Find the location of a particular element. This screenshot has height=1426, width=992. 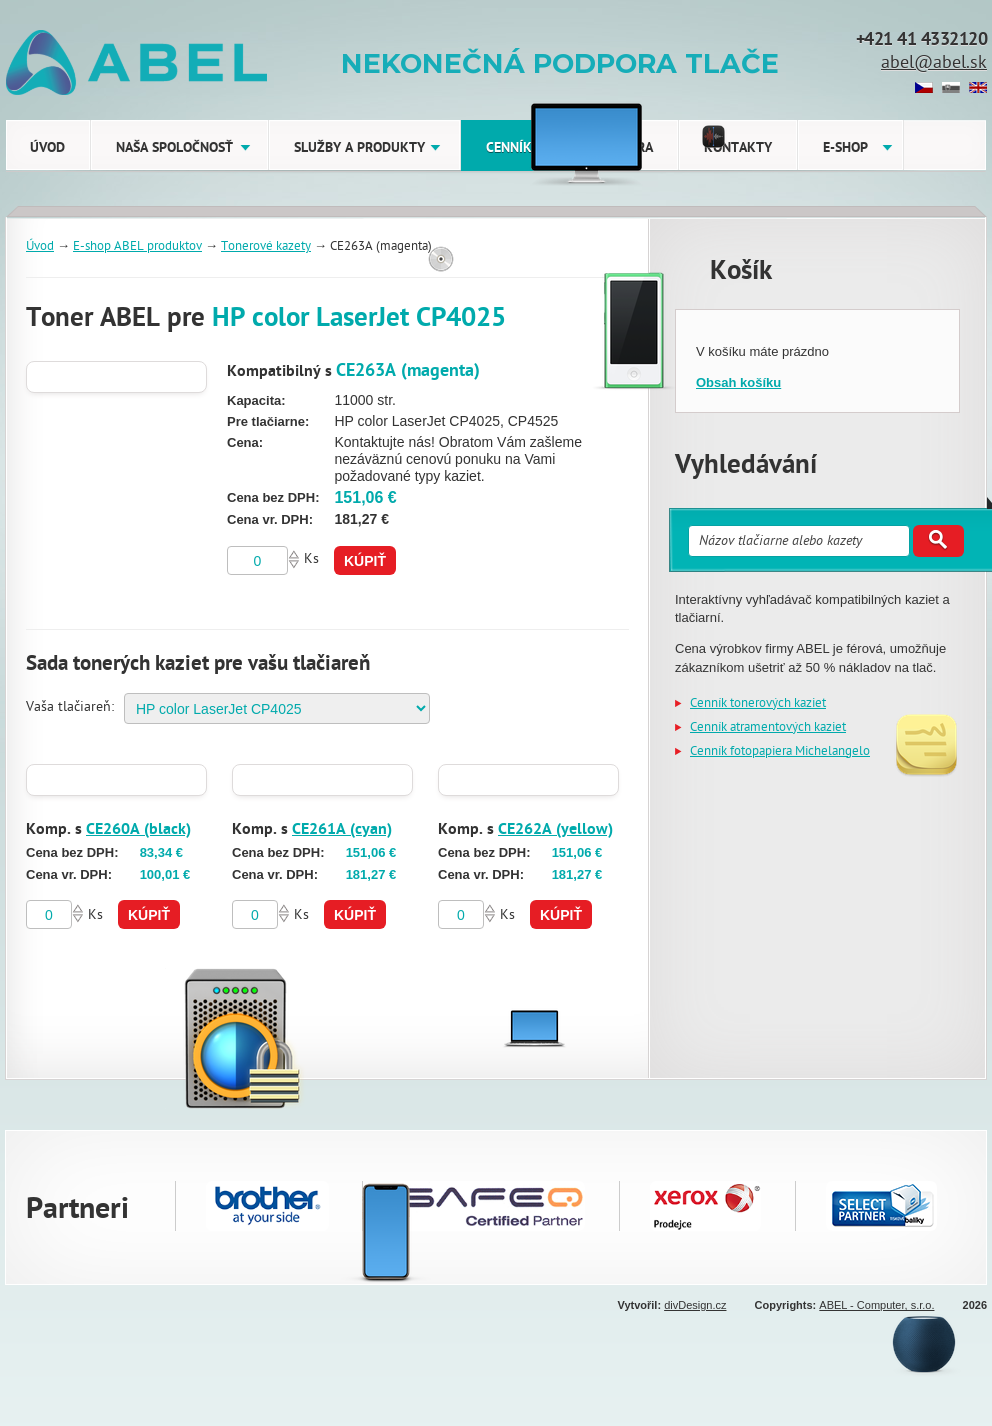

audio CD or music disc detected is located at coordinates (441, 259).